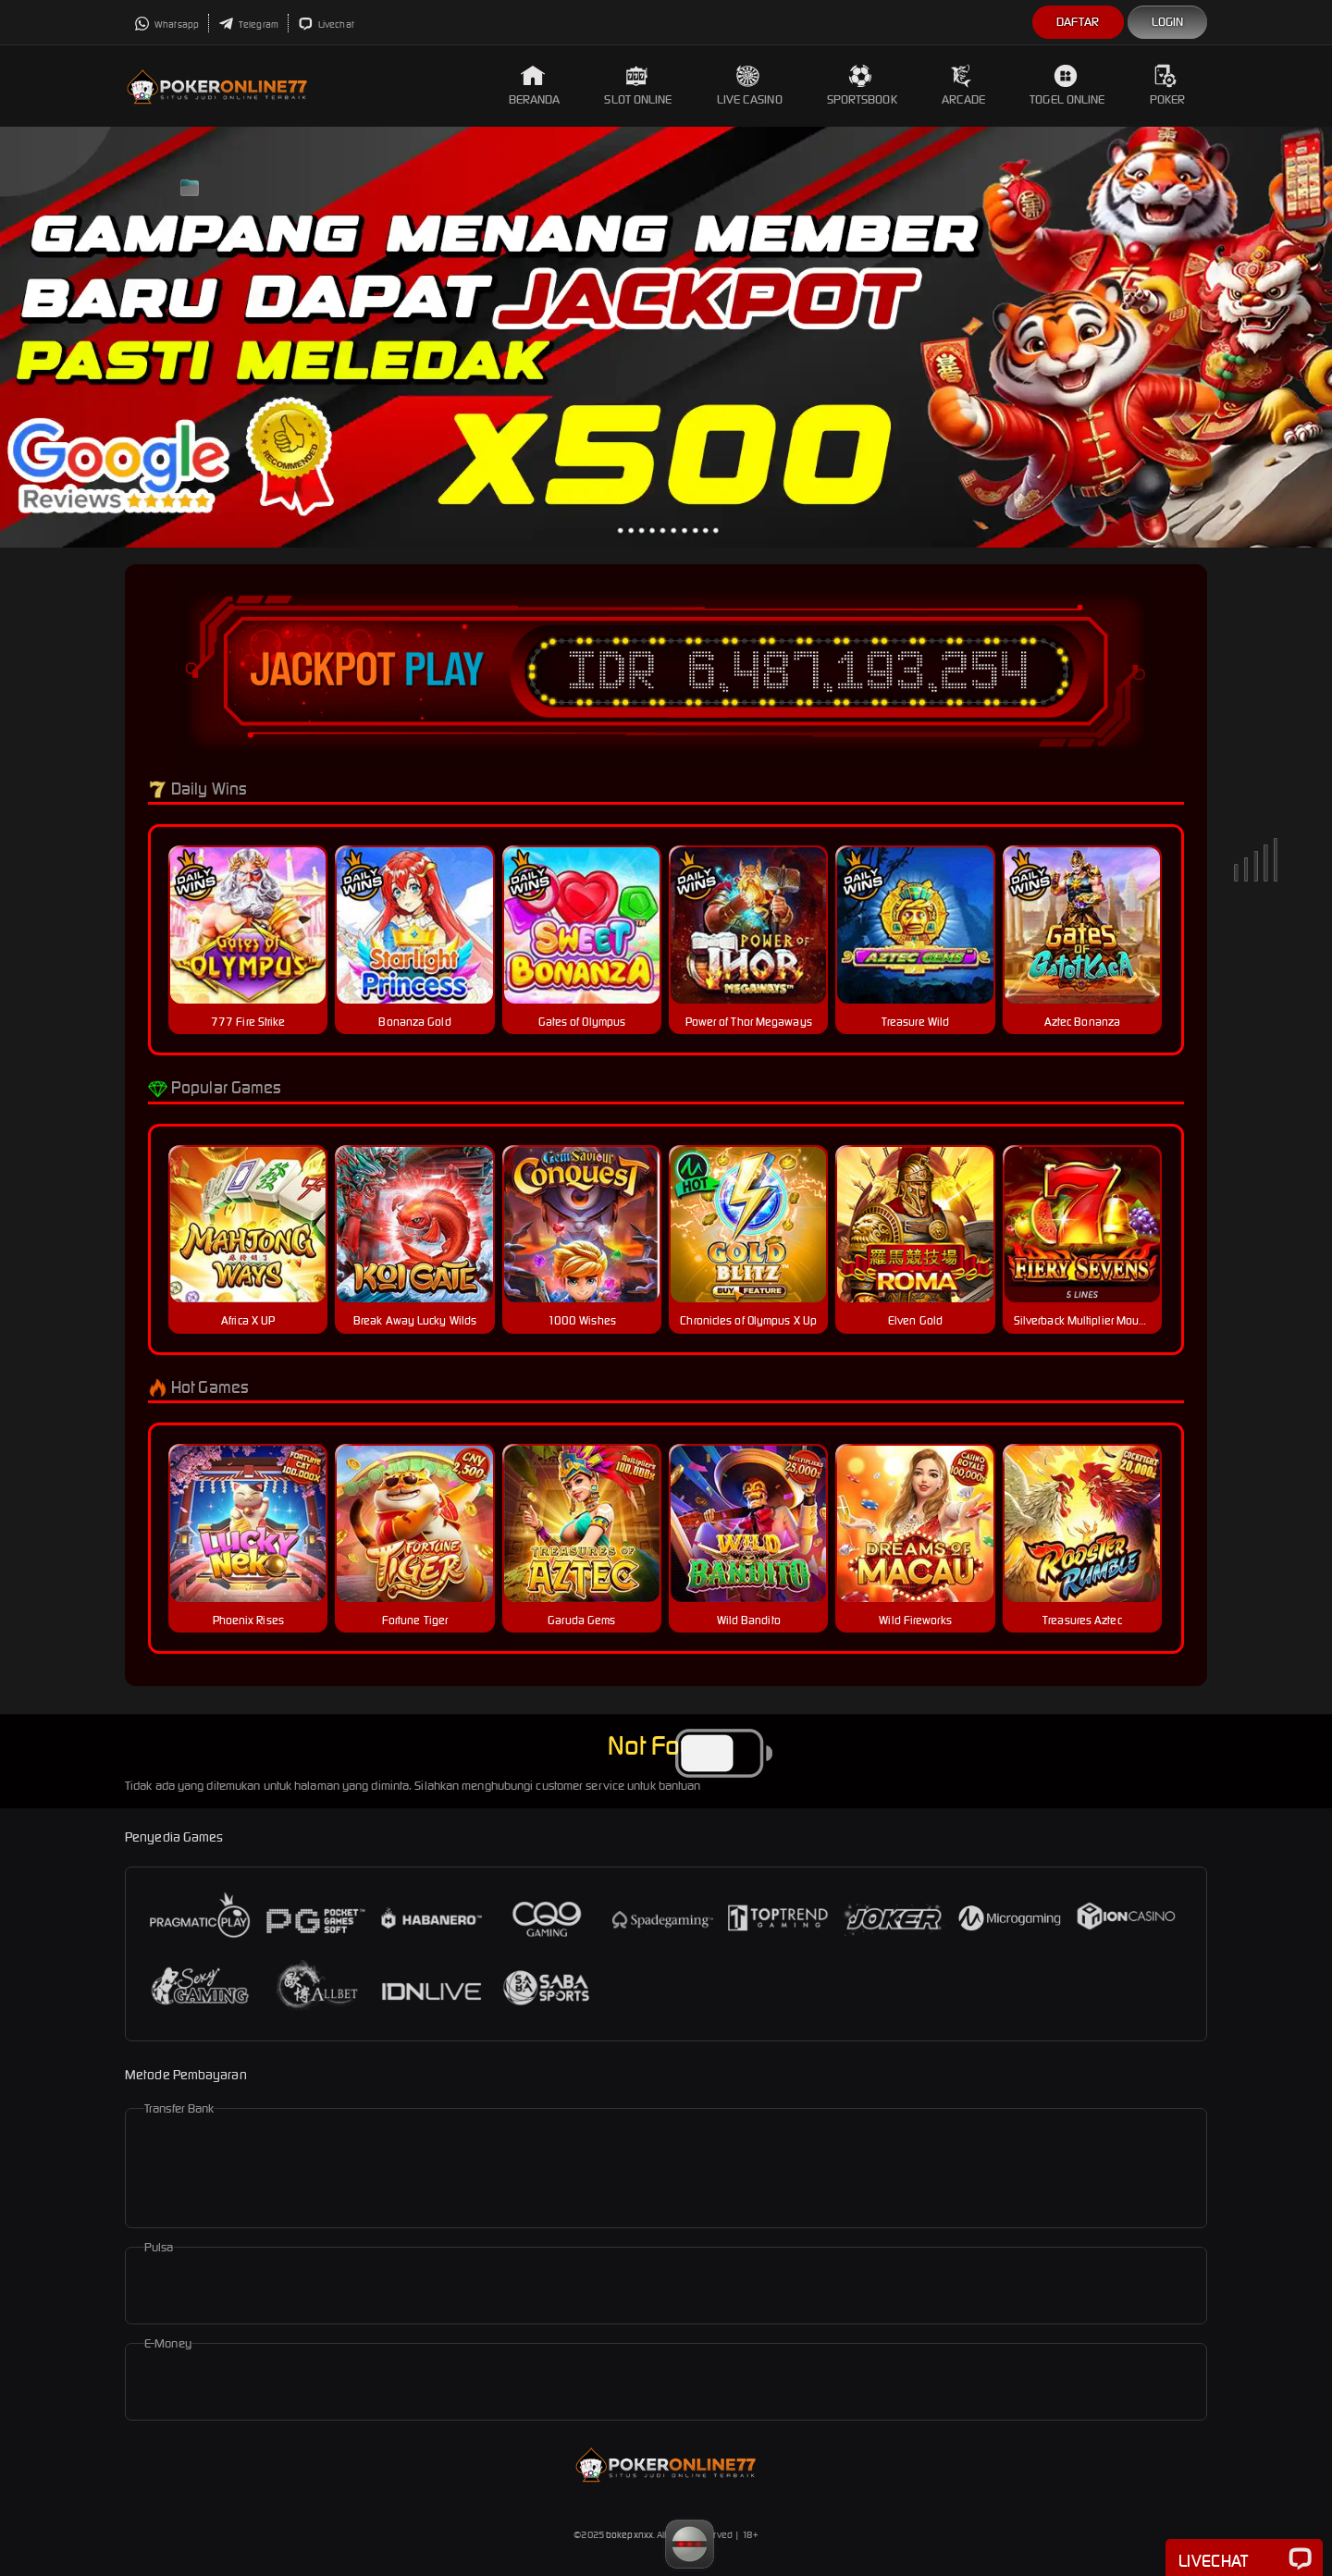  I want to click on indicates battery level at 60% charge, so click(723, 1753).